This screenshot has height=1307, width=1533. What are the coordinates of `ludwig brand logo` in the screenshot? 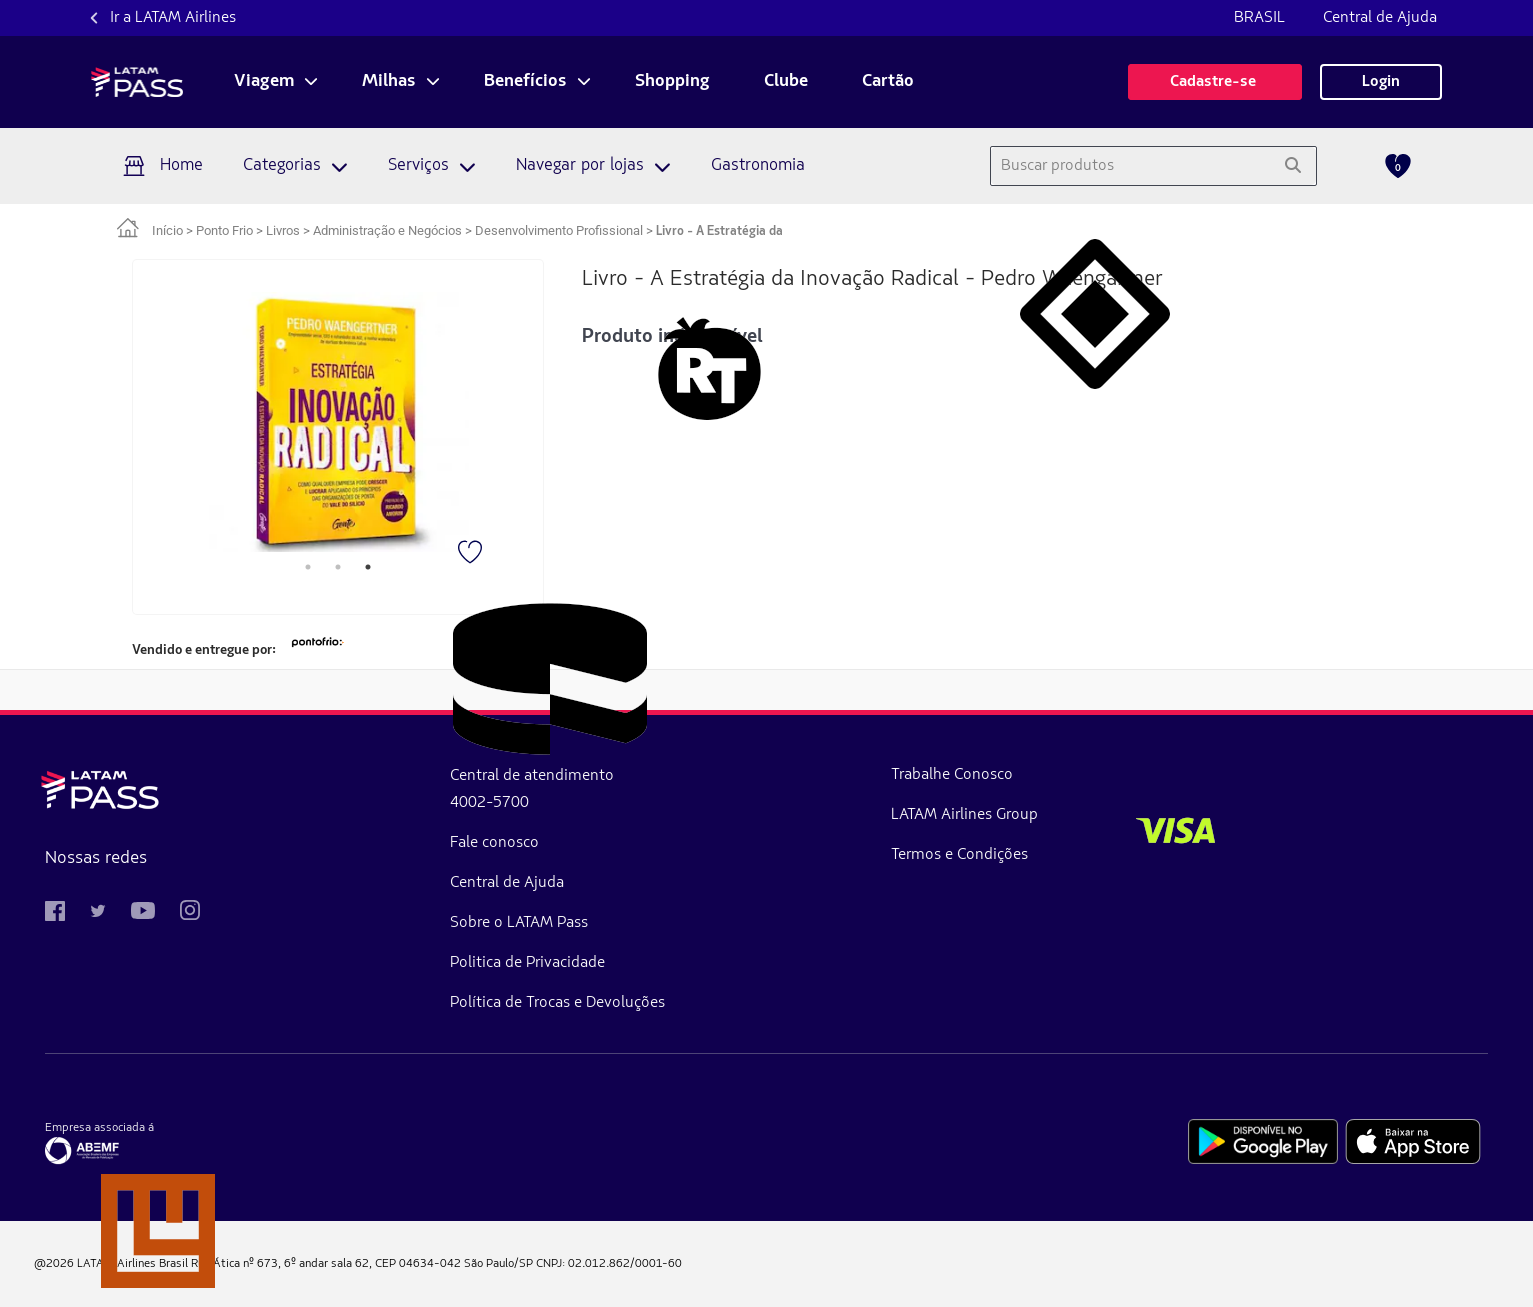 It's located at (158, 1231).